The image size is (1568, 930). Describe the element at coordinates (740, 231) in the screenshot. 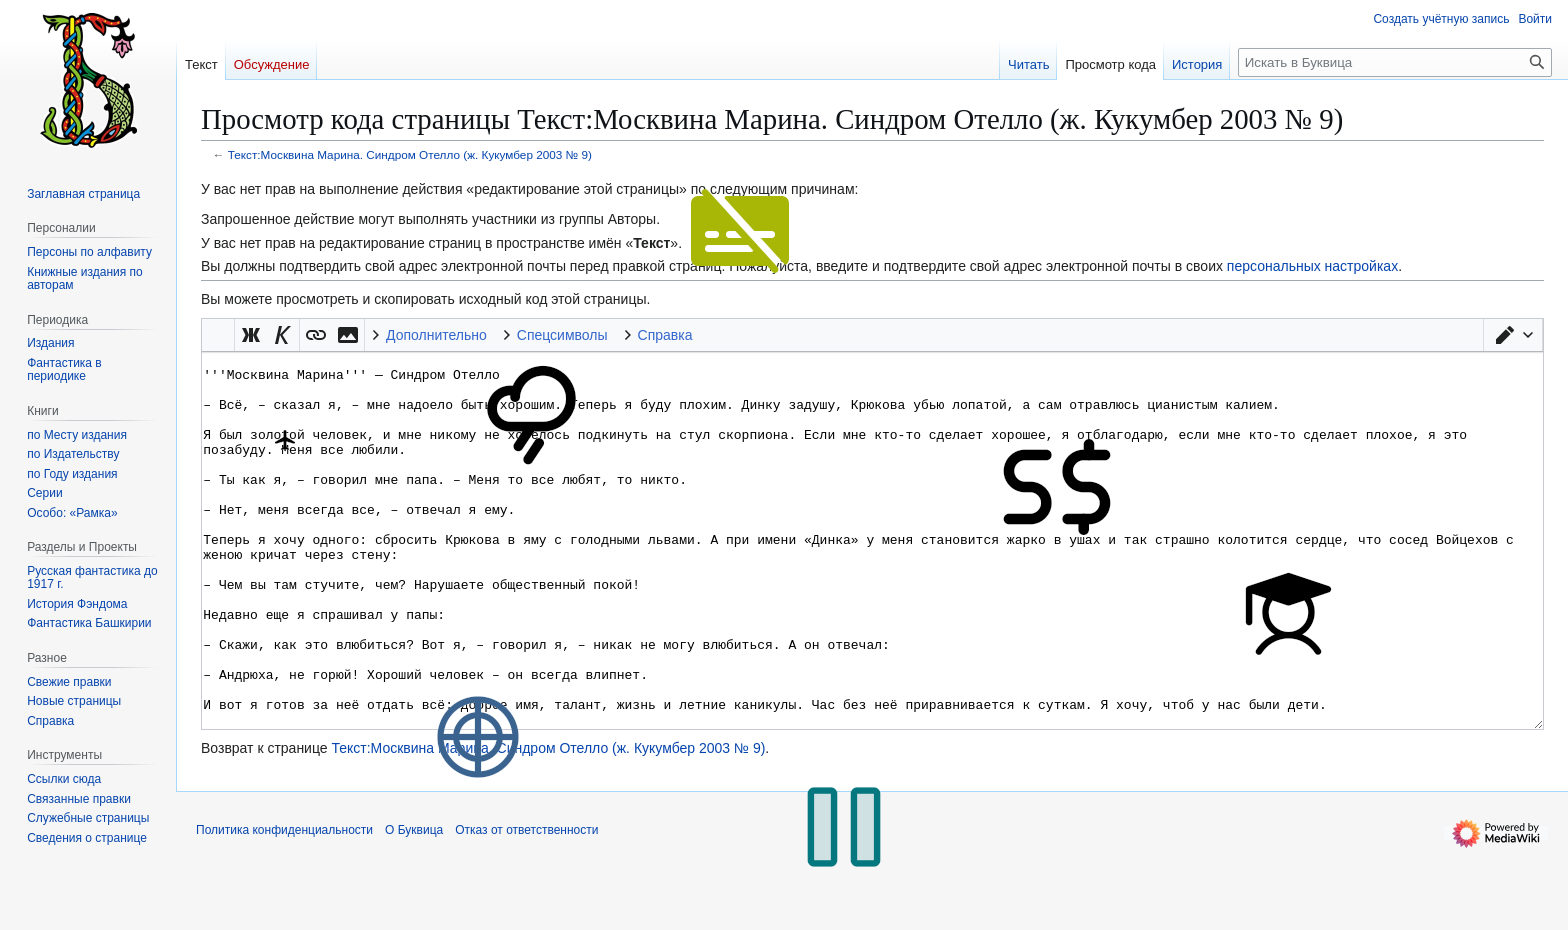

I see `disable subtitles or closed captions` at that location.